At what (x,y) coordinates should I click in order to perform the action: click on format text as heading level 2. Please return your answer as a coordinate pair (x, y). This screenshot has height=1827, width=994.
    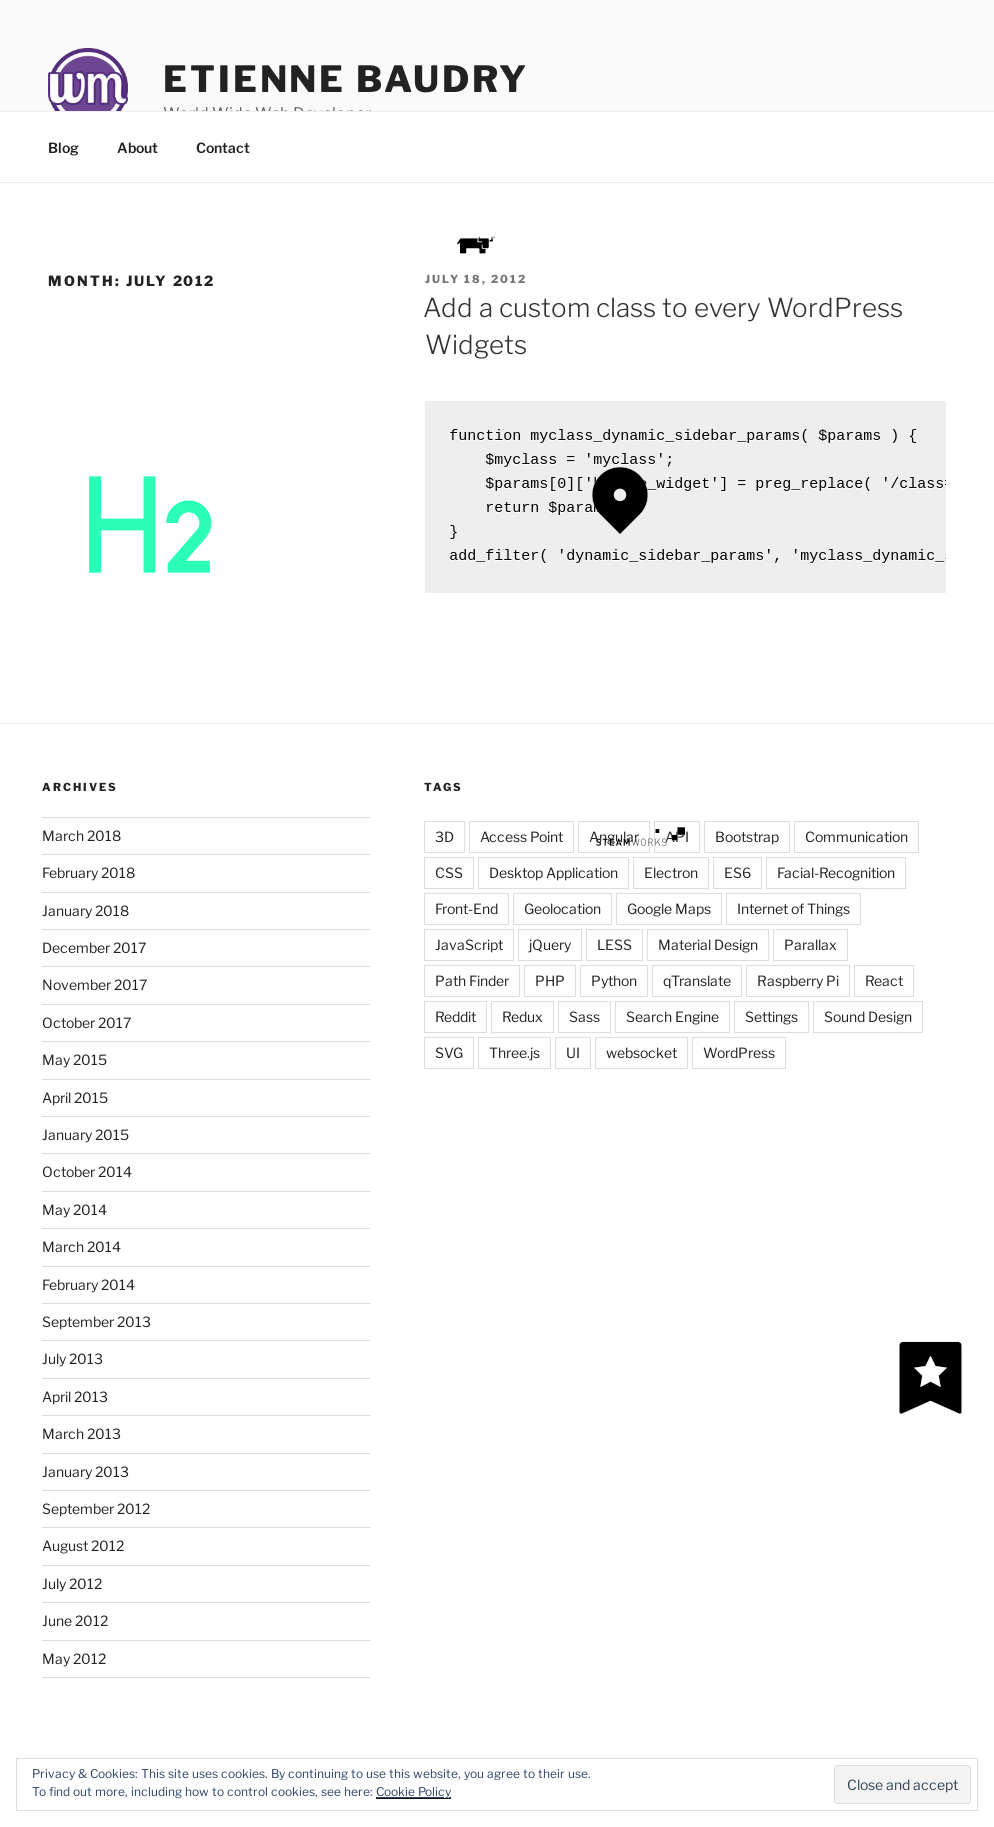
    Looking at the image, I should click on (149, 524).